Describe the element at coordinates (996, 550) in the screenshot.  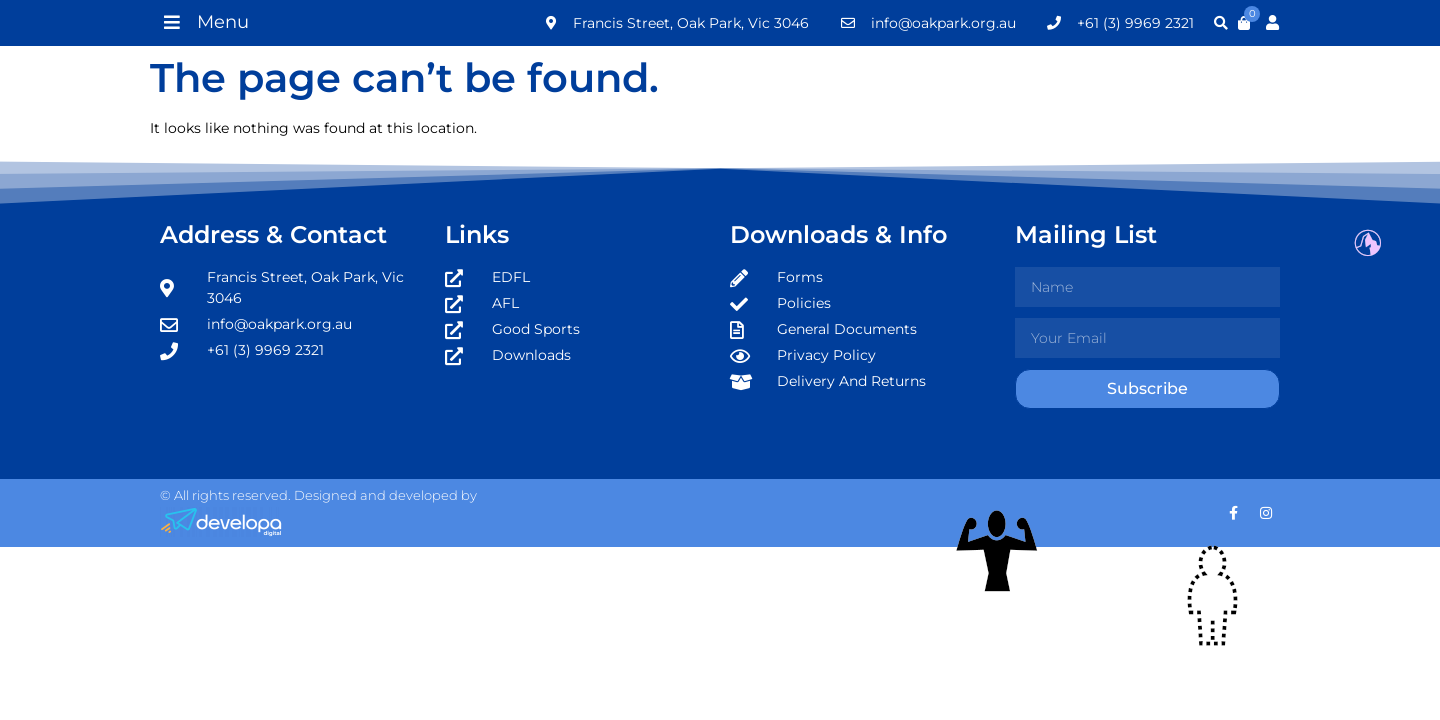
I see `indicates strength or power attribute` at that location.